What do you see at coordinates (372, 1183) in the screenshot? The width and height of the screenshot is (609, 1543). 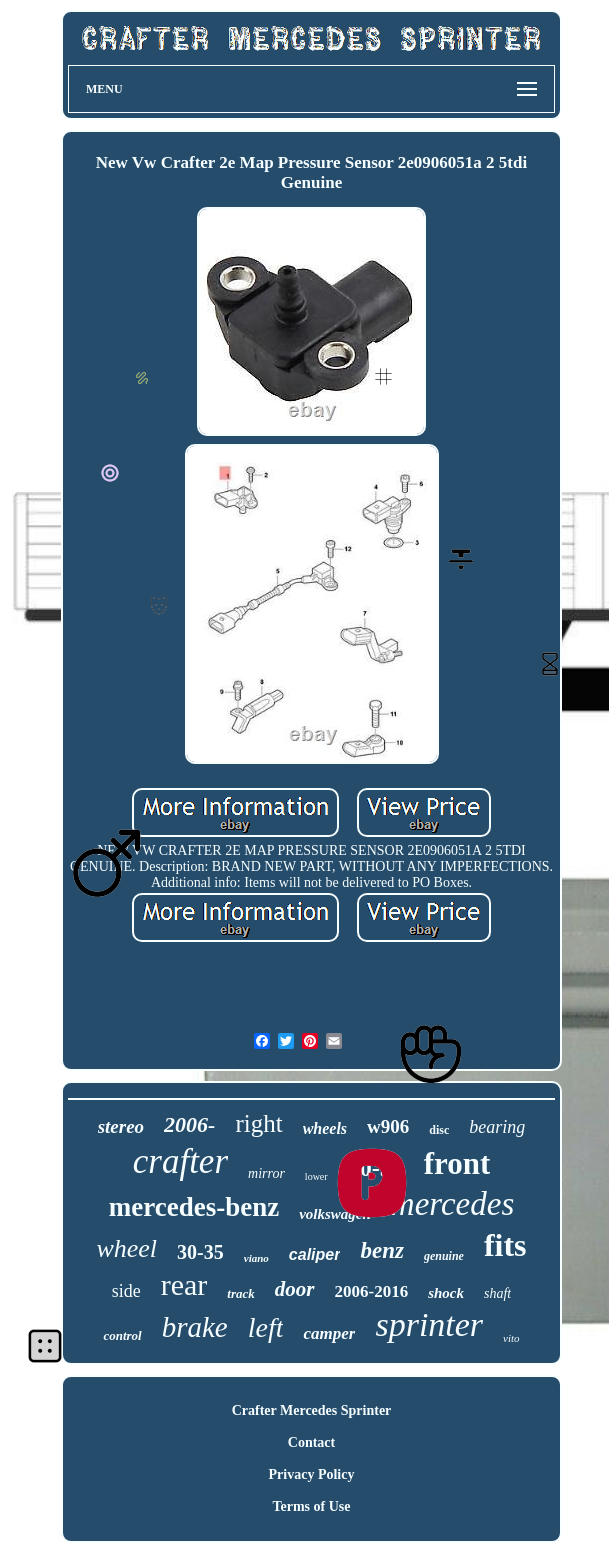 I see `indicates parking availability or location` at bounding box center [372, 1183].